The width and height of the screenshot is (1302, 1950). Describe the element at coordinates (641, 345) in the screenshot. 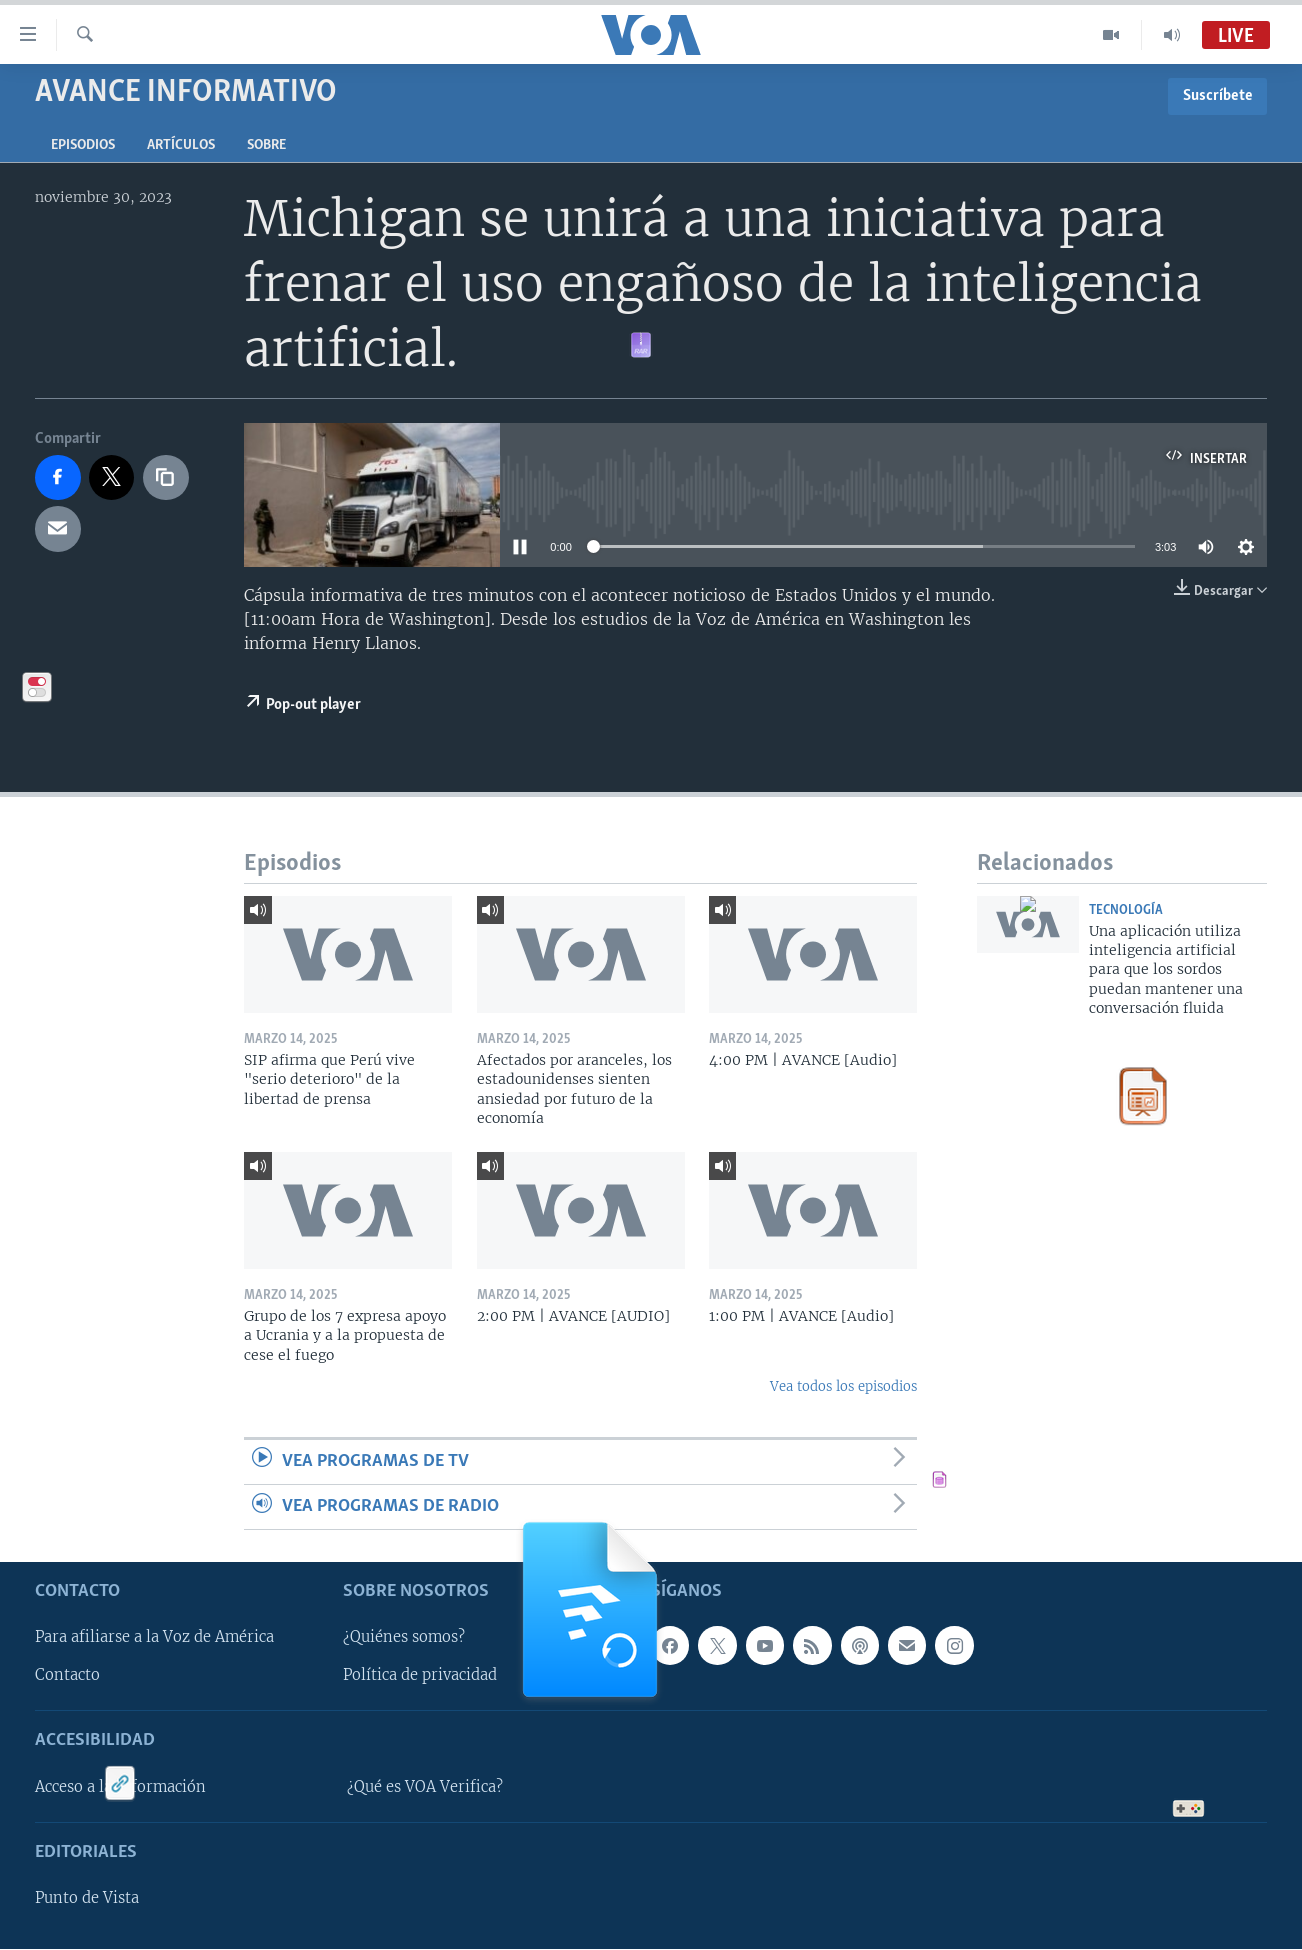

I see `a compressed RAR archive file` at that location.